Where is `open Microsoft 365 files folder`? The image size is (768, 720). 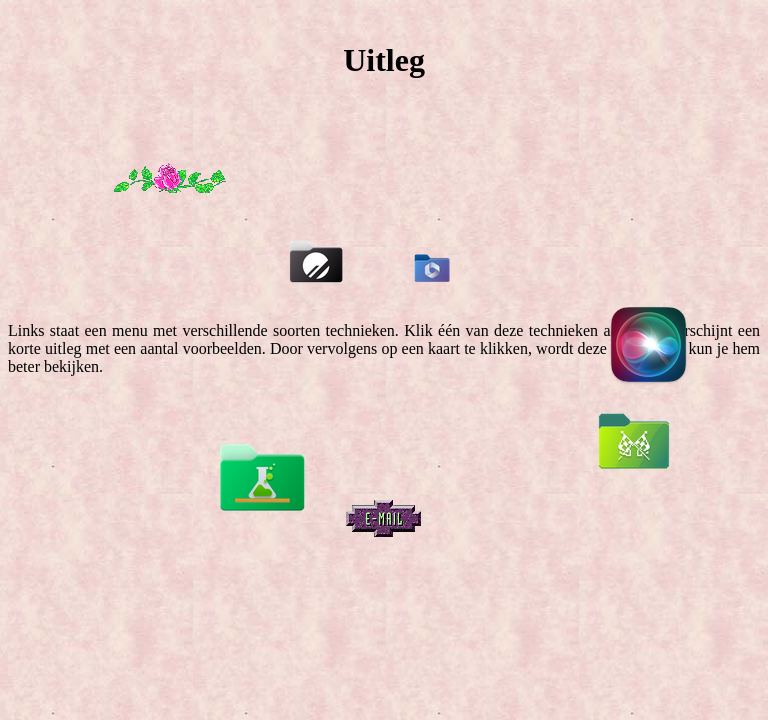 open Microsoft 365 files folder is located at coordinates (432, 269).